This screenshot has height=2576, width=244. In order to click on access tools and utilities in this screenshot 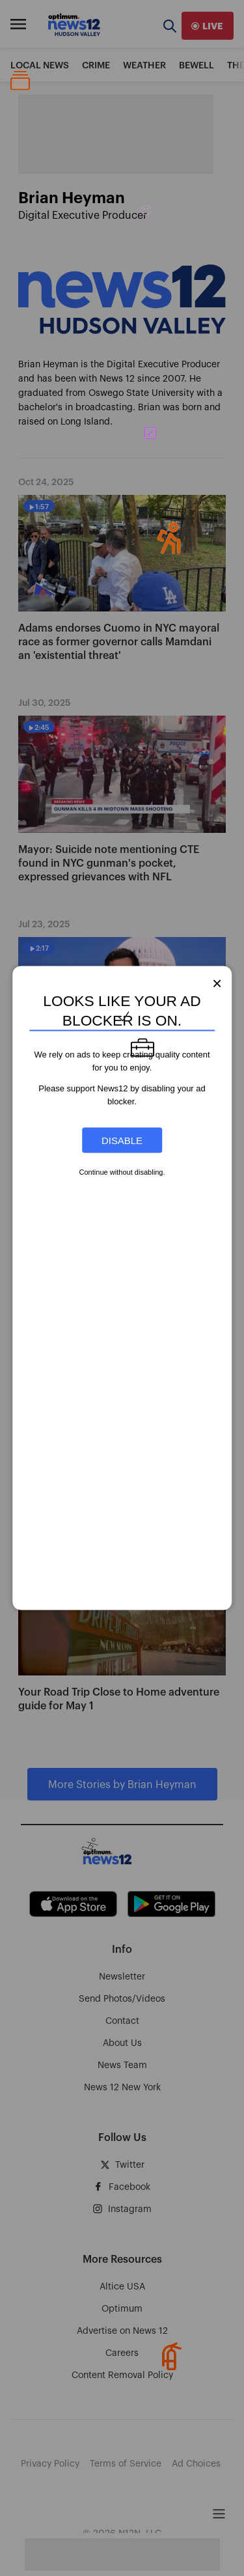, I will do `click(142, 1048)`.